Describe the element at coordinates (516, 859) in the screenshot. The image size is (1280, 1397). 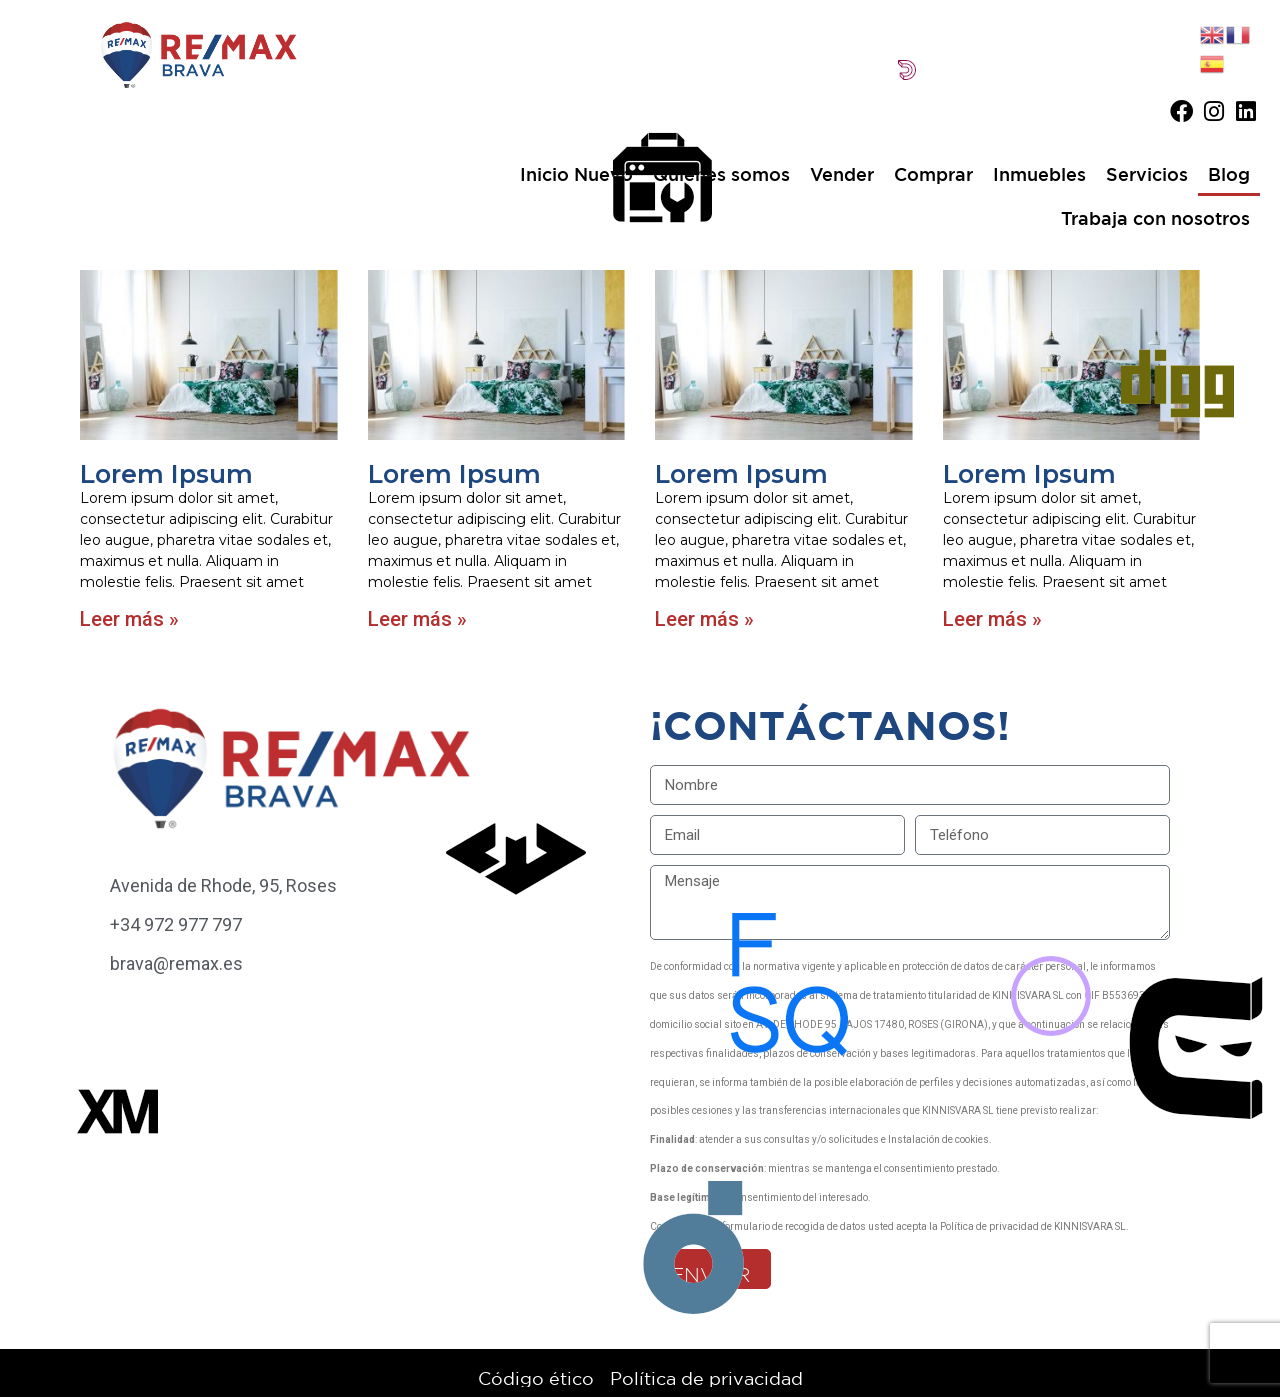
I see `basic attention token (bat) cryptocurrency logo` at that location.